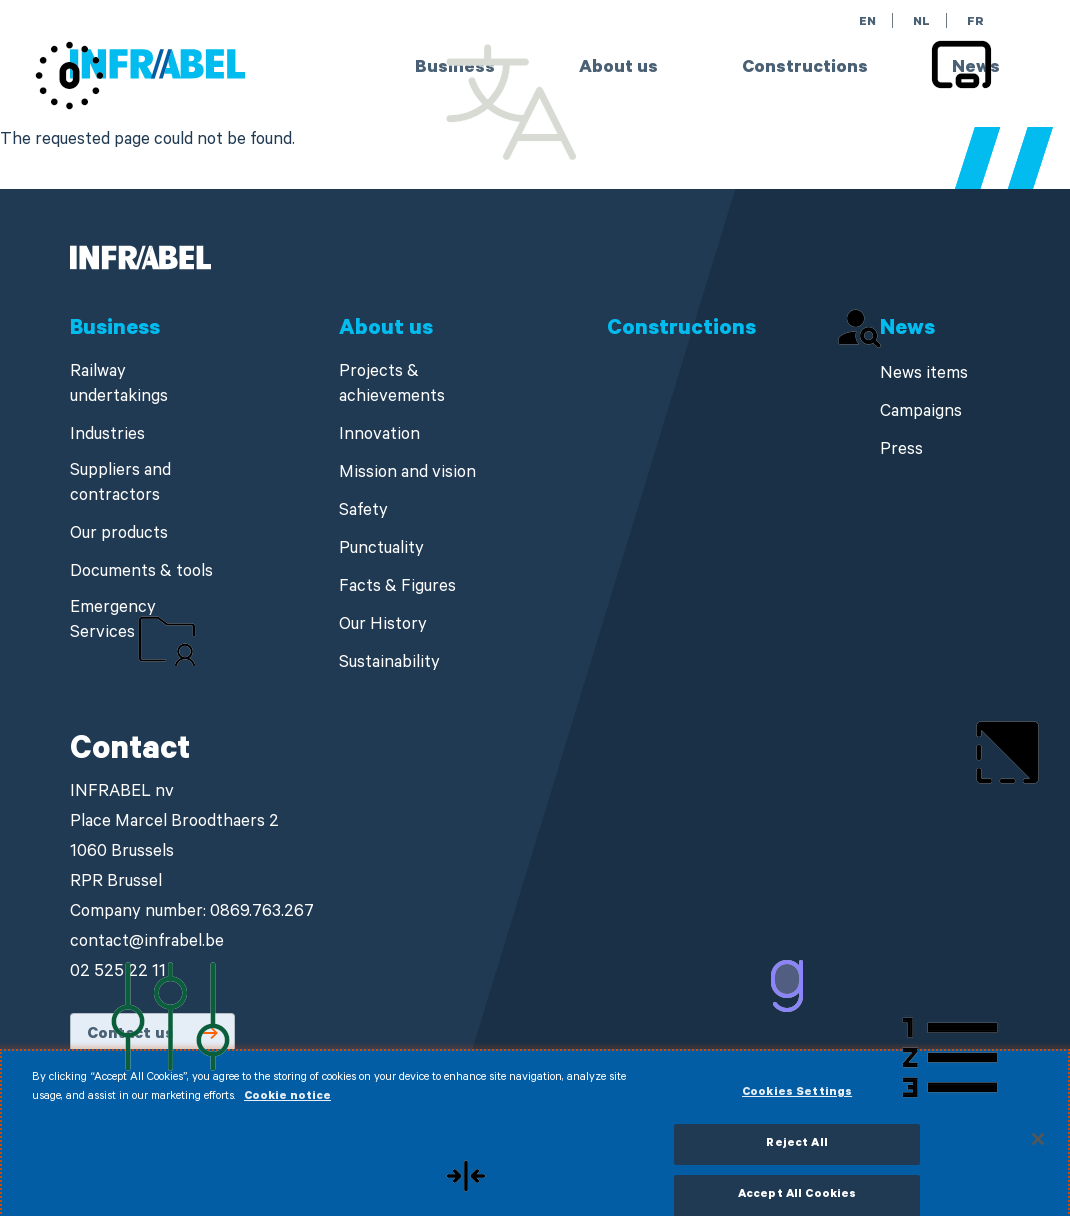 This screenshot has height=1216, width=1070. I want to click on translate text to another language, so click(506, 104).